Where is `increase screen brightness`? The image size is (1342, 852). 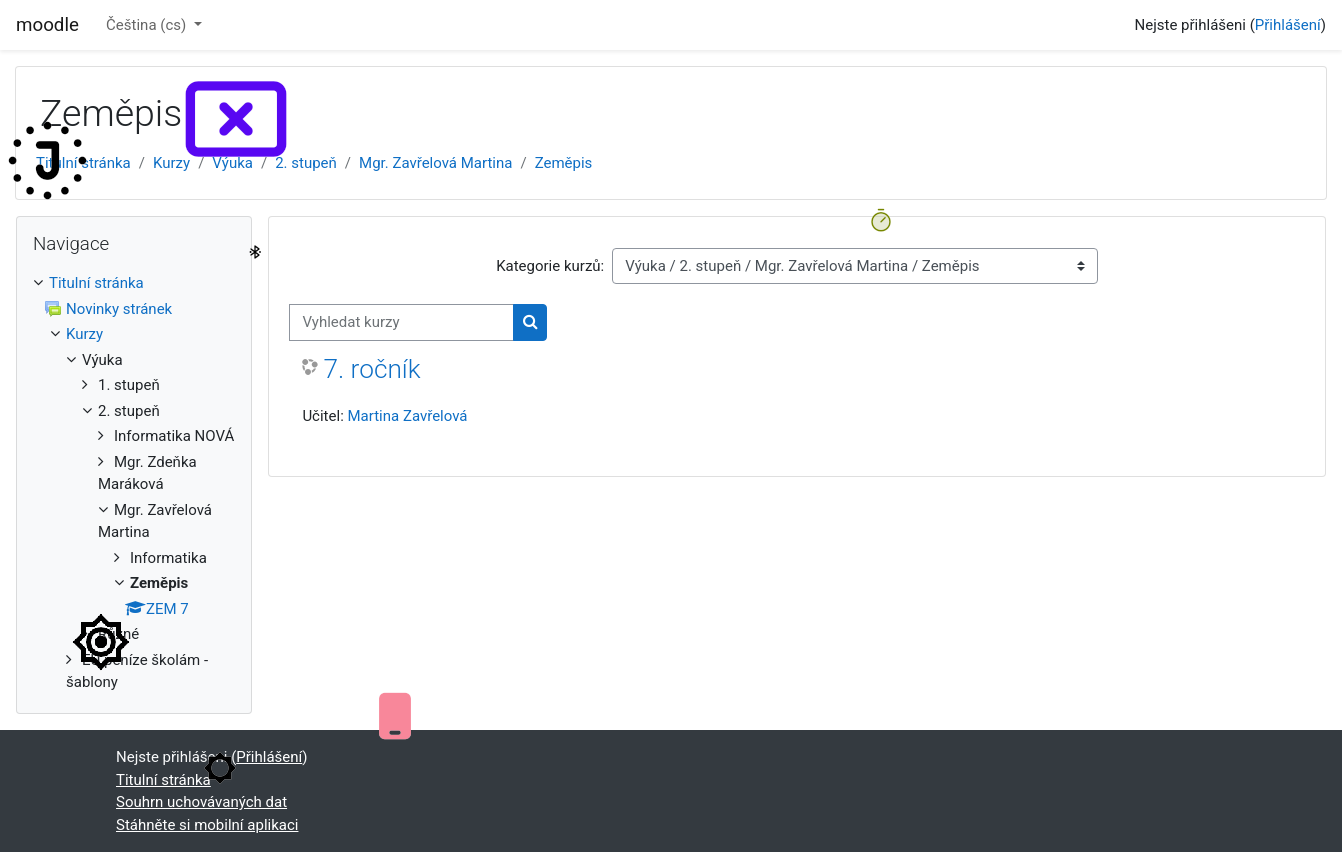
increase screen brightness is located at coordinates (101, 642).